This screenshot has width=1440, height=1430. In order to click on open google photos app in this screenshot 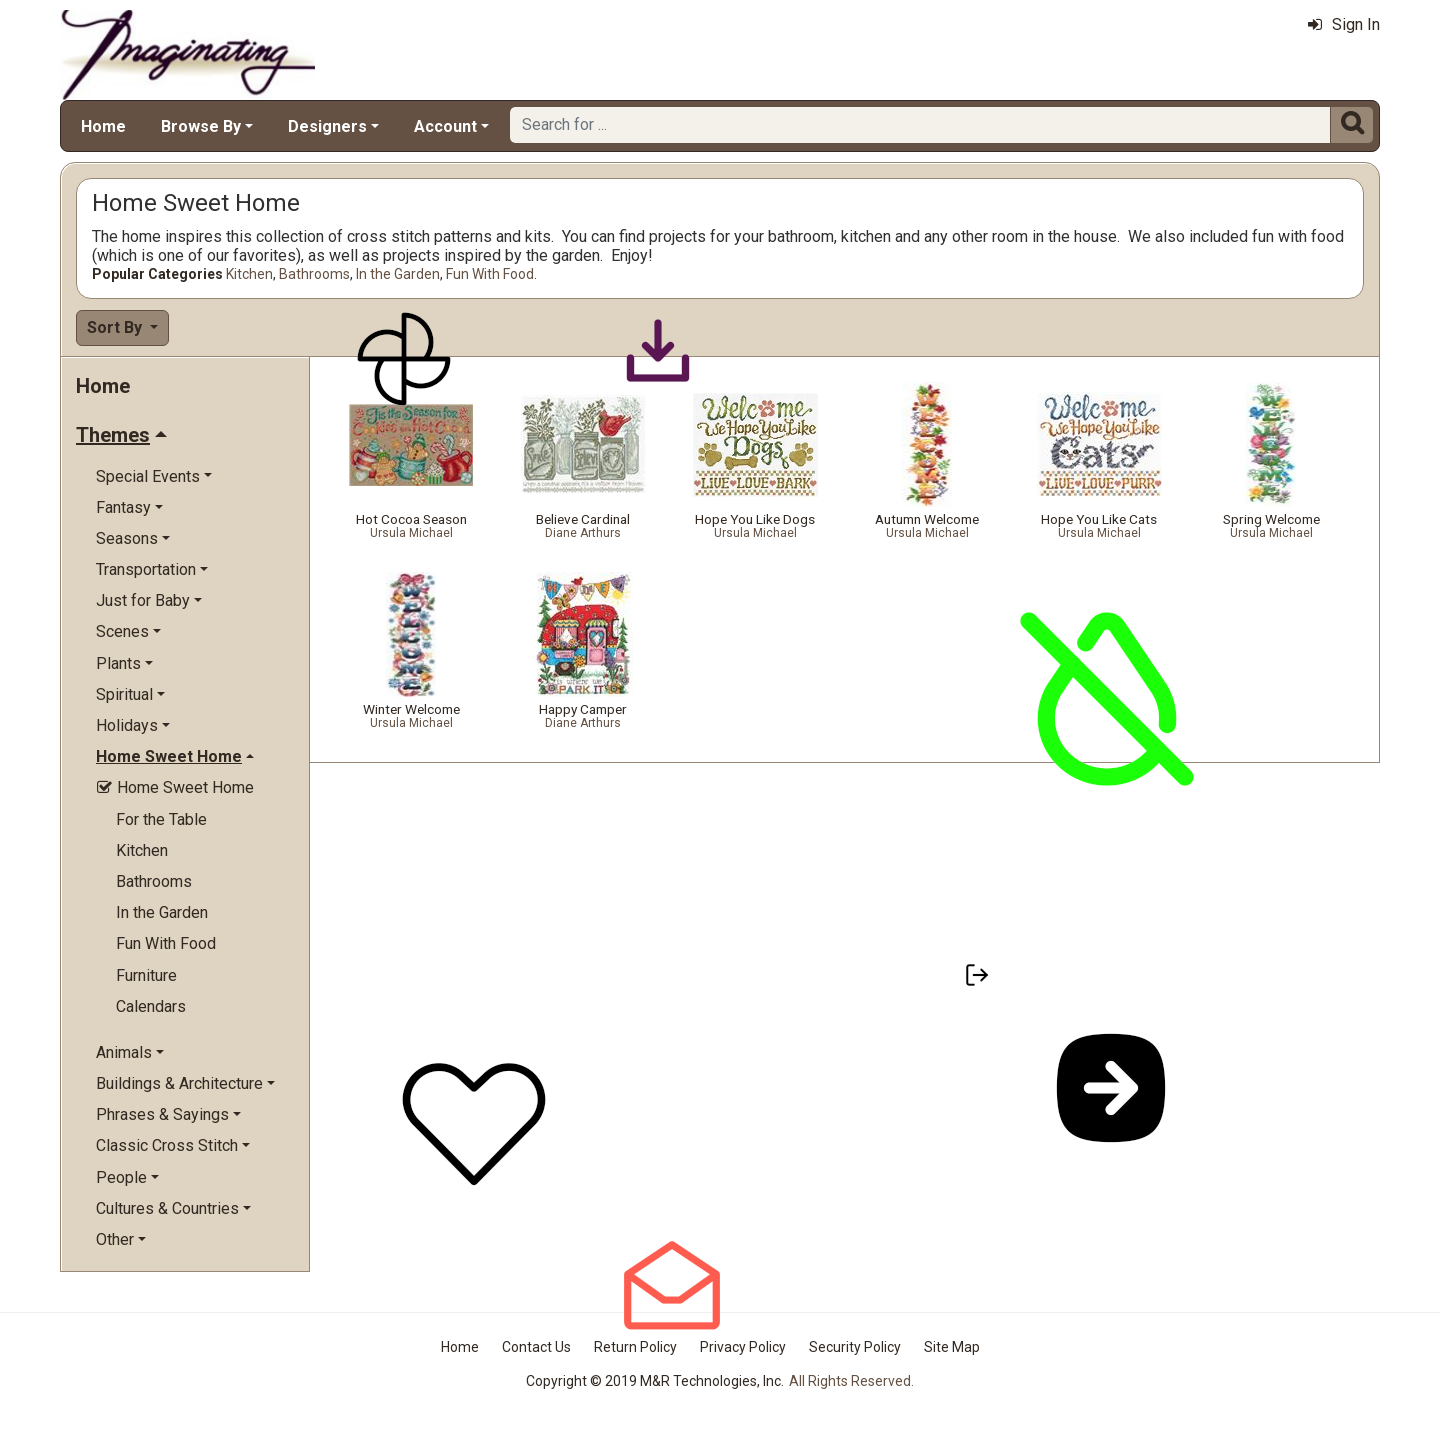, I will do `click(404, 359)`.